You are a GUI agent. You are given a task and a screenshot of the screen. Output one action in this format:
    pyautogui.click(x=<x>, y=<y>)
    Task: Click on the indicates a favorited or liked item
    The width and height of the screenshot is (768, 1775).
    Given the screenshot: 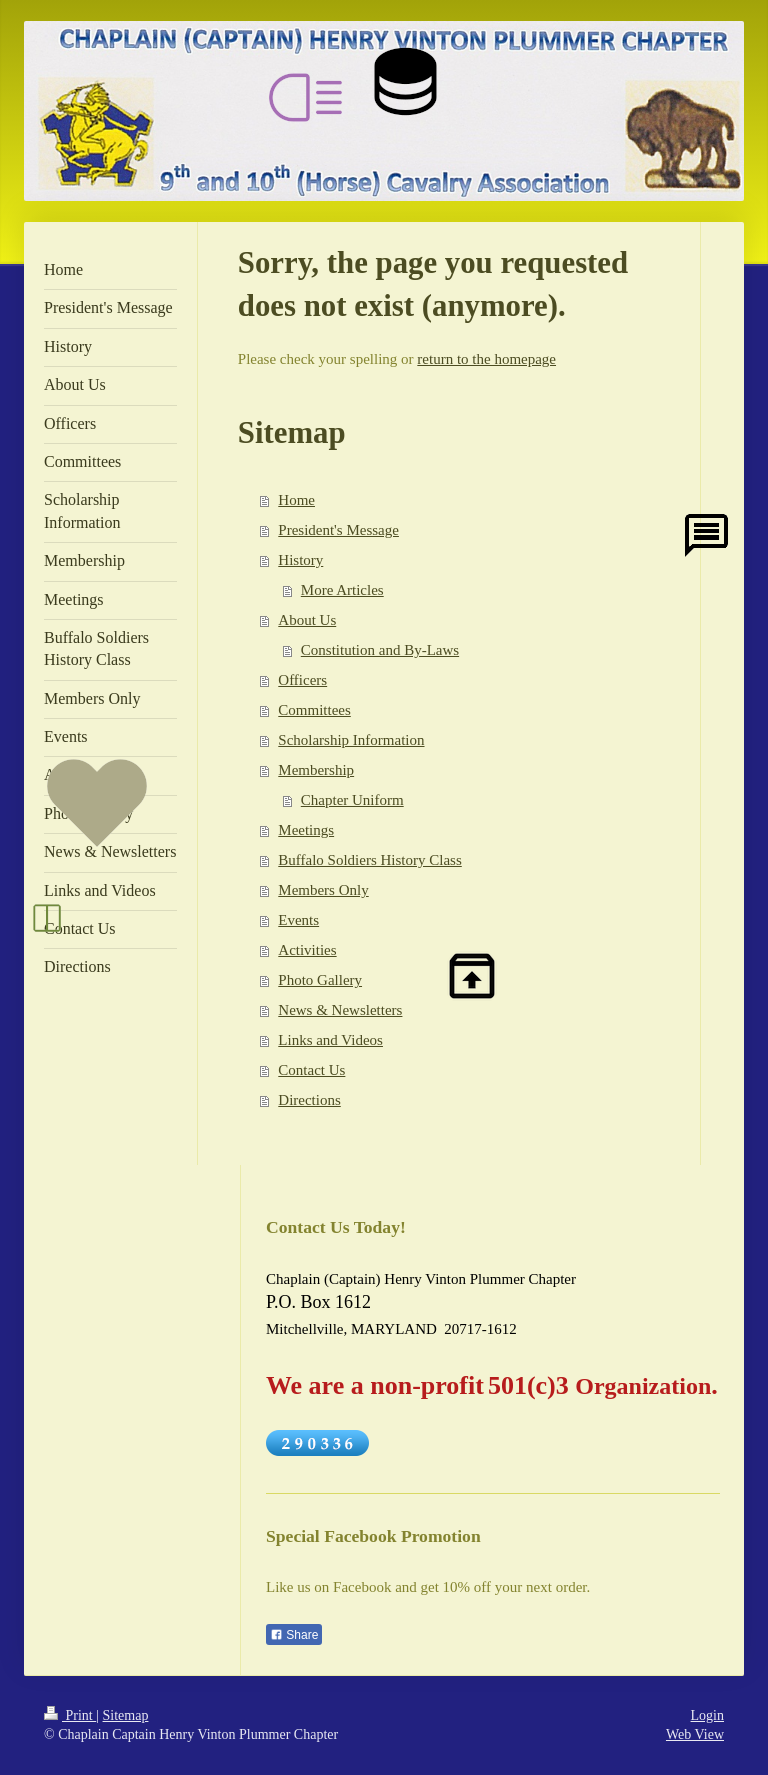 What is the action you would take?
    pyautogui.click(x=97, y=802)
    